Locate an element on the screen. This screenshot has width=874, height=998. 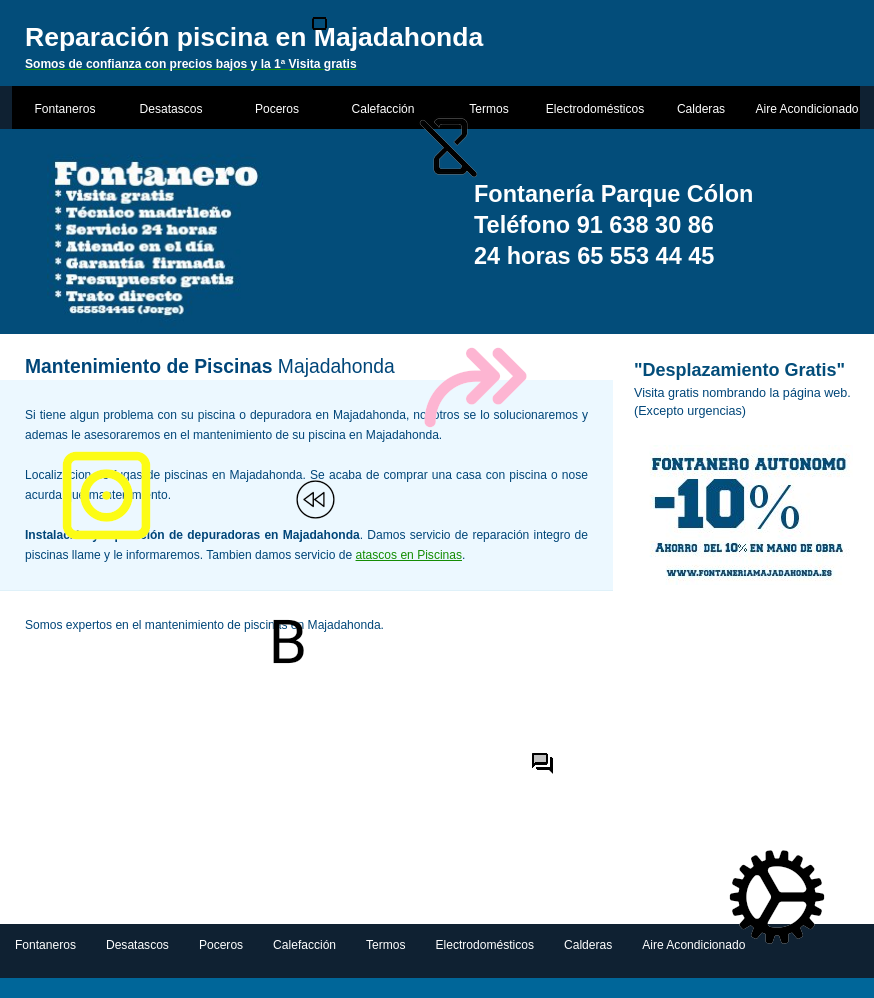
crop image to 3:2 aspect ratio is located at coordinates (319, 23).